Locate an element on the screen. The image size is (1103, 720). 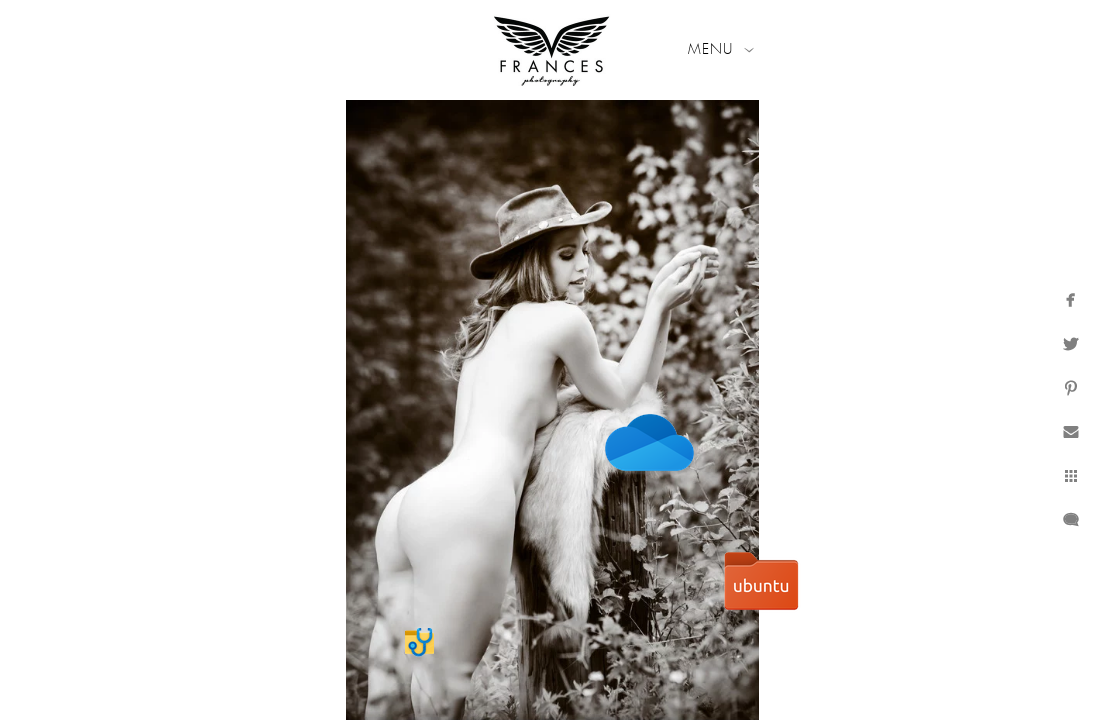
open ubuntu-related files folder is located at coordinates (761, 583).